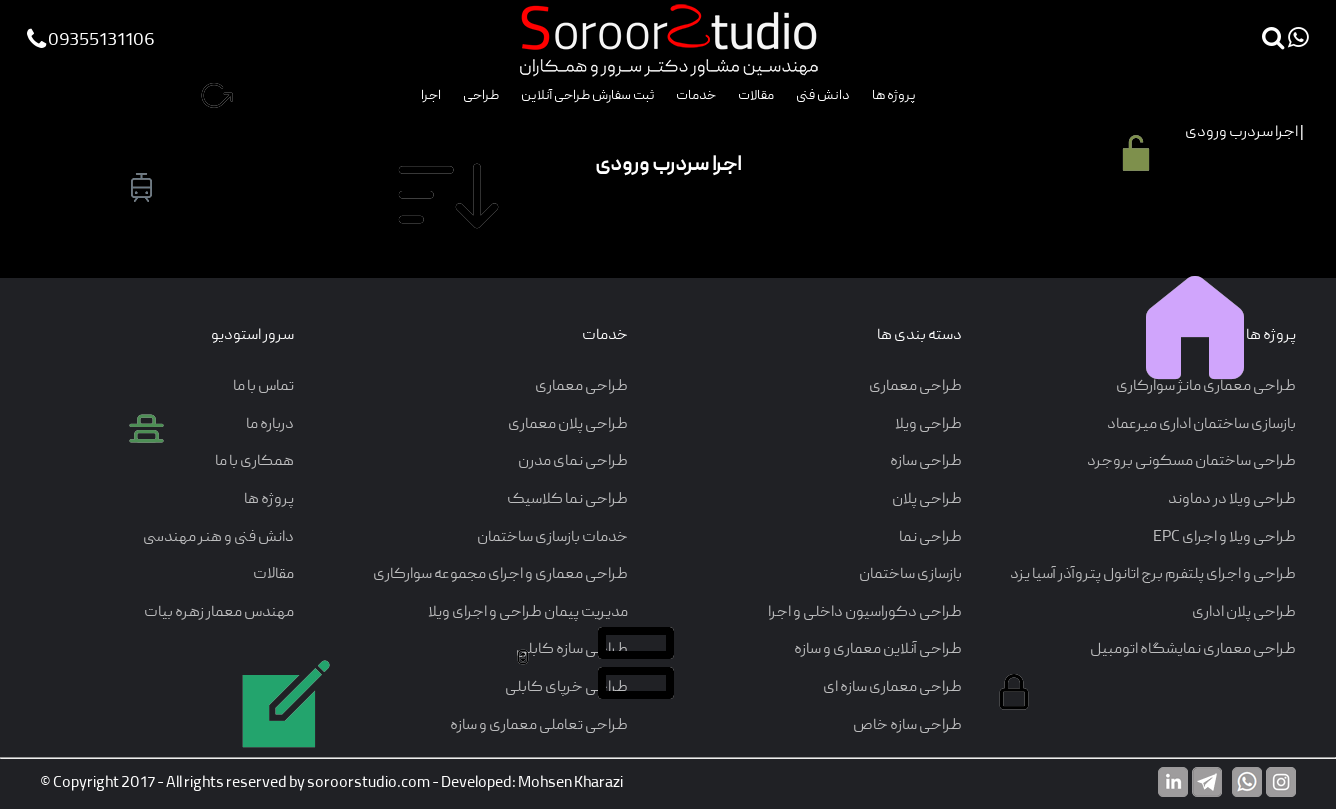 The image size is (1336, 809). Describe the element at coordinates (1136, 153) in the screenshot. I see `unlocked or unsecured state` at that location.